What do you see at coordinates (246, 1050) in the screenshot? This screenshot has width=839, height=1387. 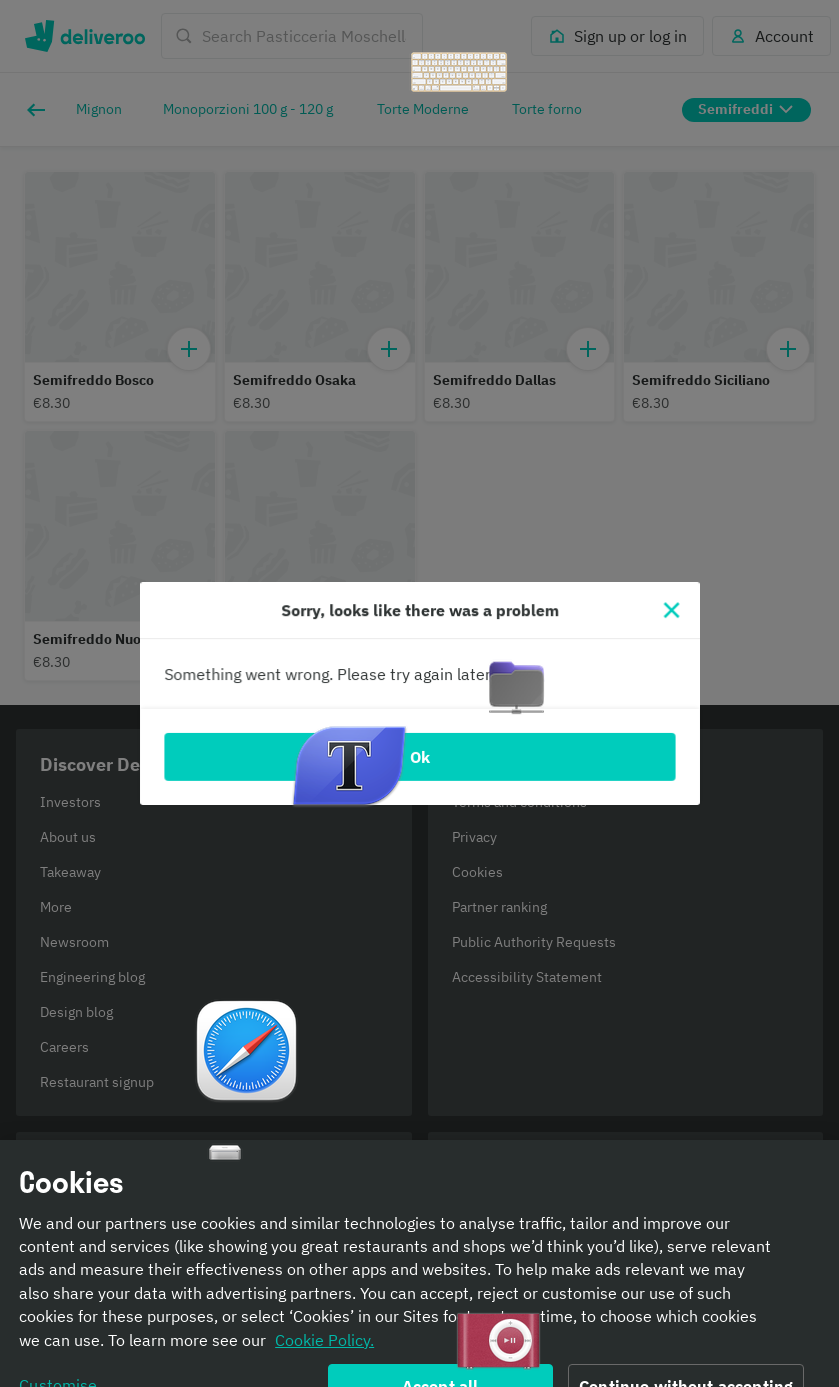 I see `open Safari web browser` at bounding box center [246, 1050].